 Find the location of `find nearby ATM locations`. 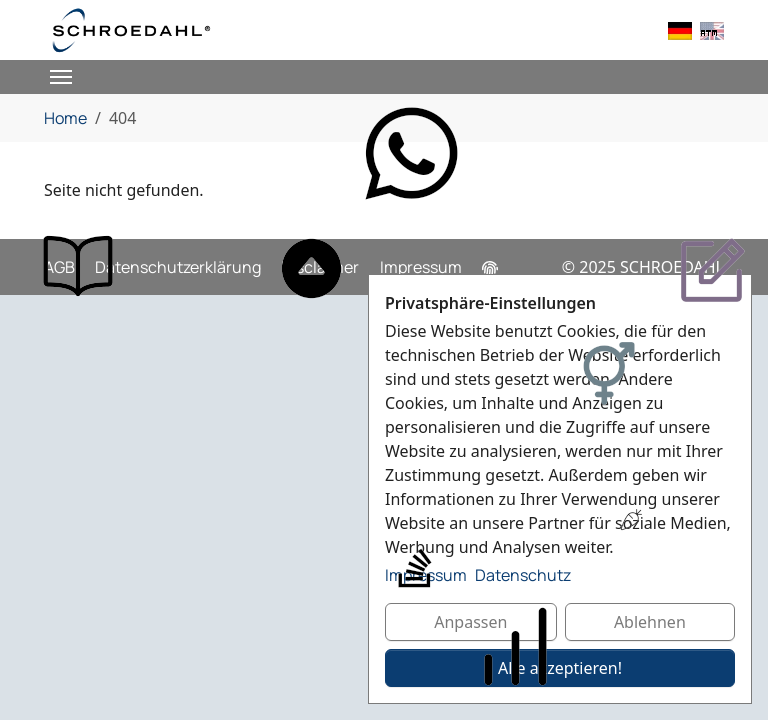

find nearby ATM locations is located at coordinates (709, 33).